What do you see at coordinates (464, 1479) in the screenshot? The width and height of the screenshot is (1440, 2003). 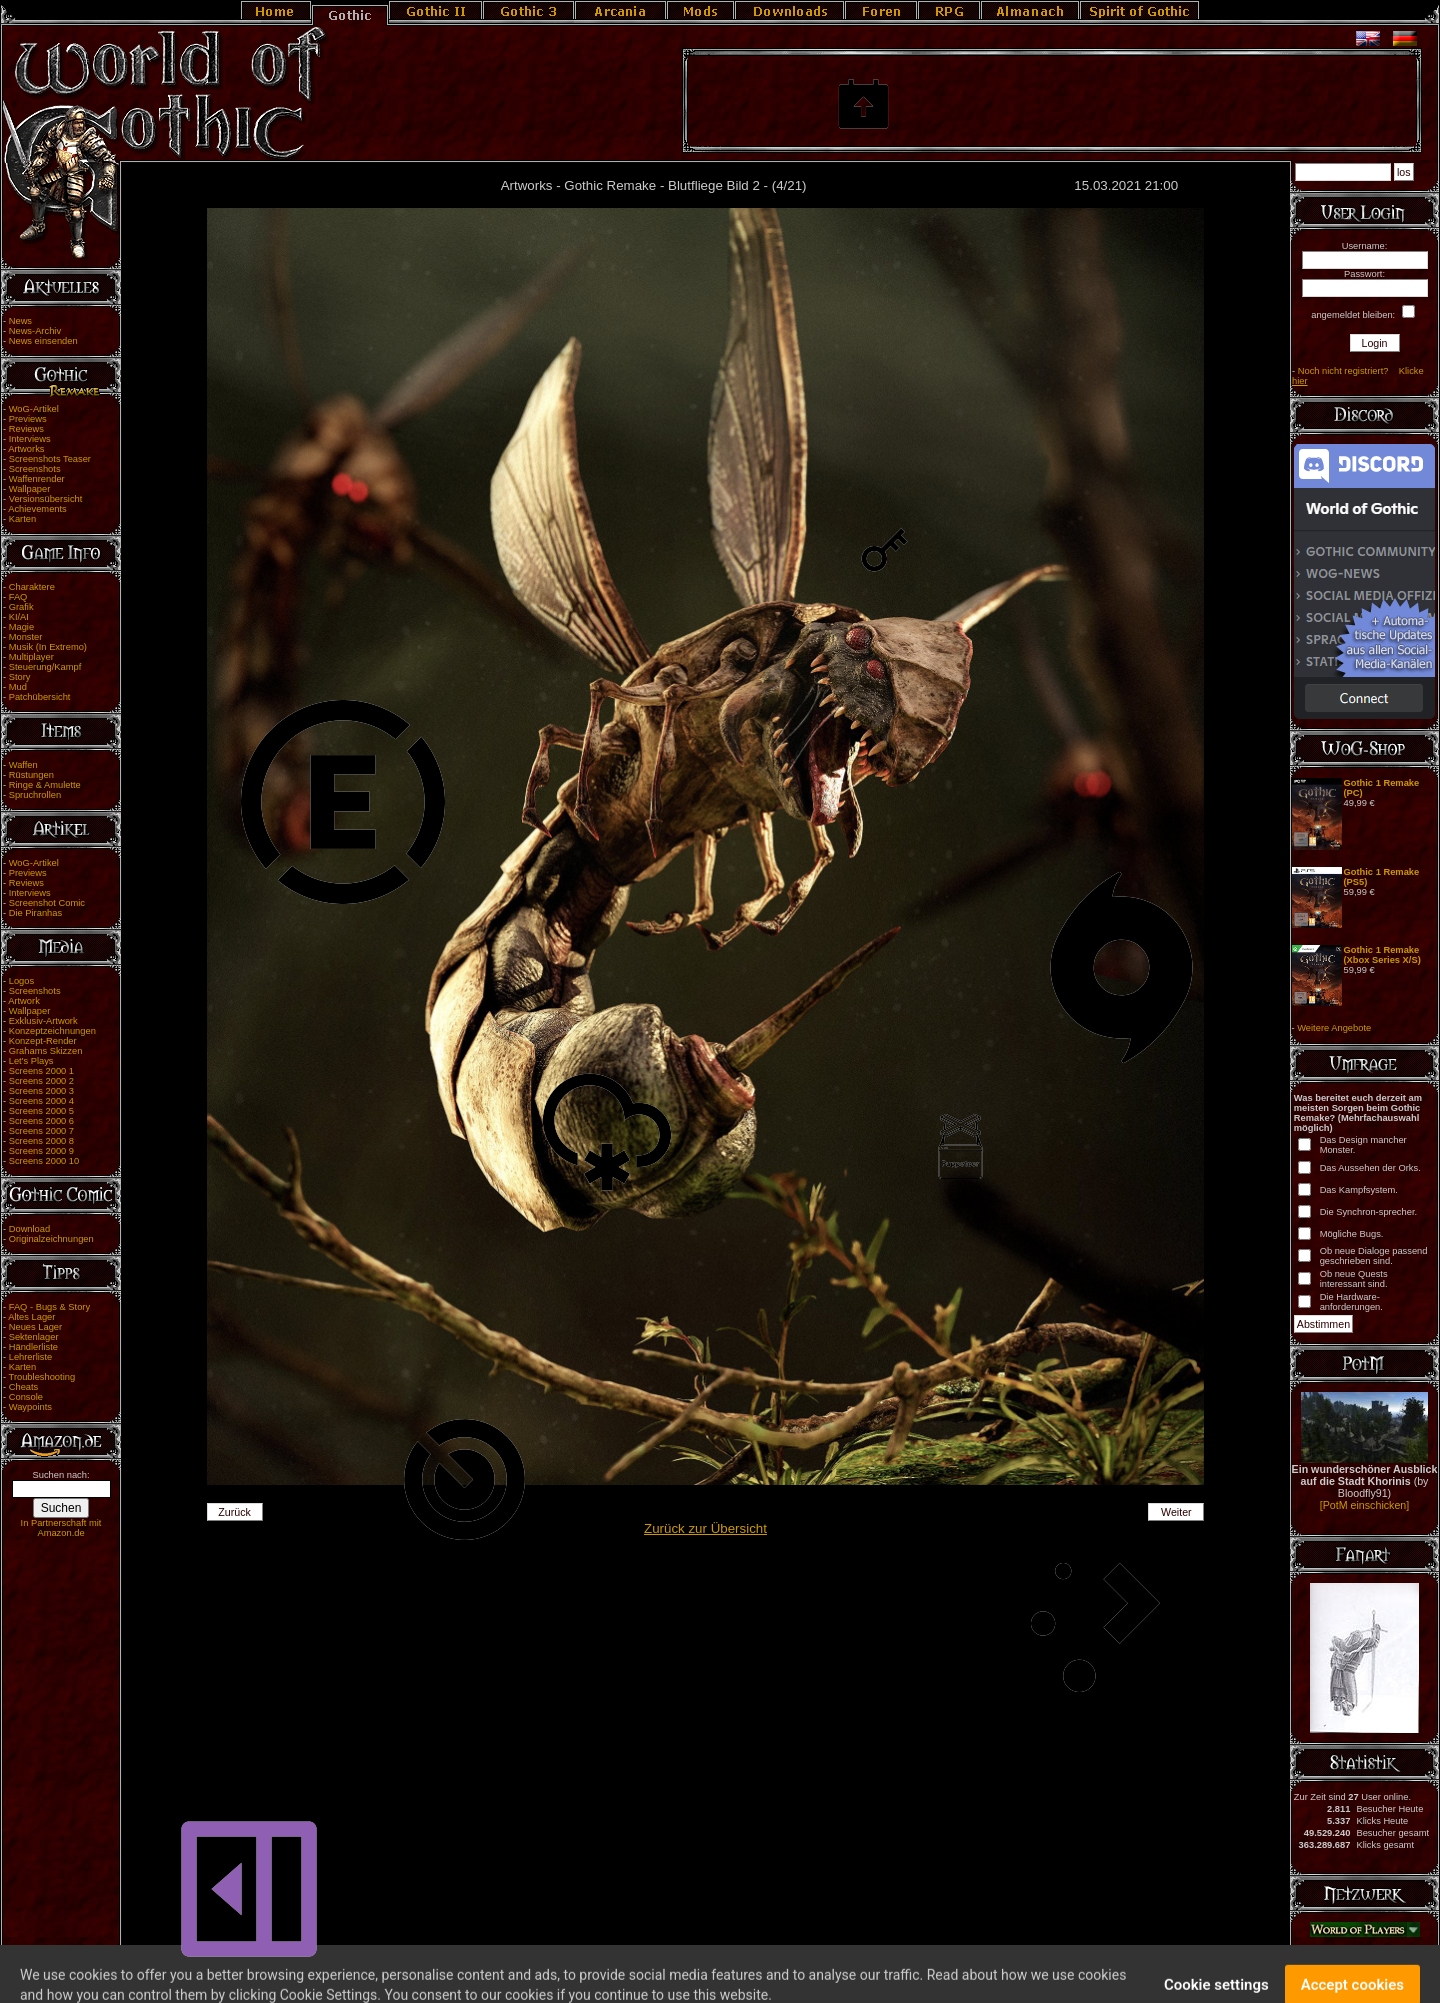 I see `scan a QR code or barcode` at bounding box center [464, 1479].